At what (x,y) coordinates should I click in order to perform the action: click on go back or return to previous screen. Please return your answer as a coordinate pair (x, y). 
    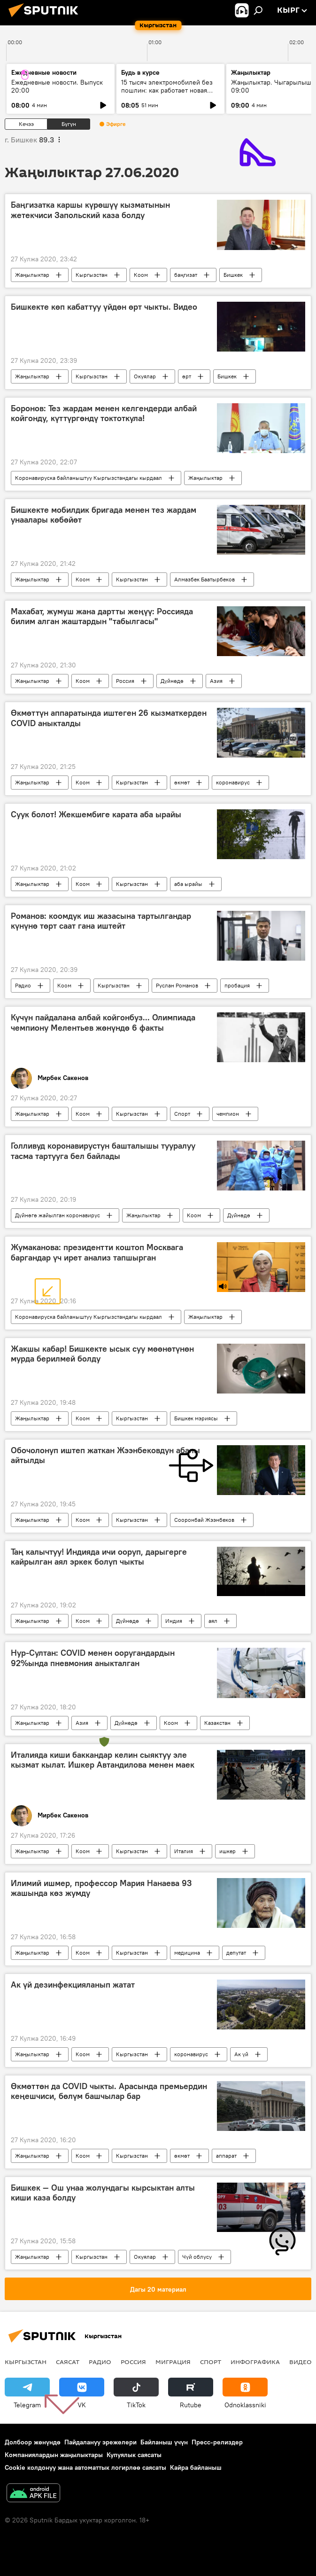
    Looking at the image, I should click on (62, 2403).